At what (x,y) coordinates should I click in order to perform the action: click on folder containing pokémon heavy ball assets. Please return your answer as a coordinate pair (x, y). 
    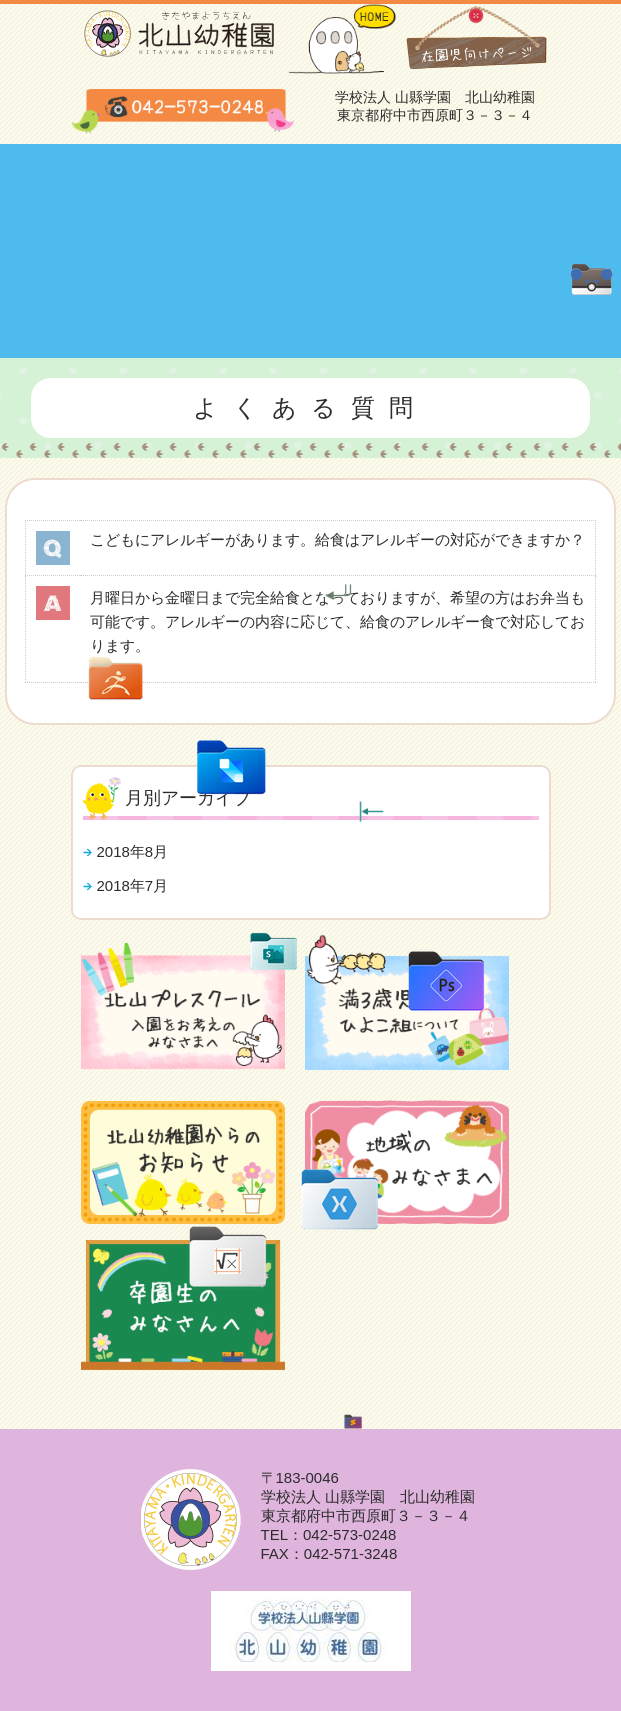
    Looking at the image, I should click on (591, 280).